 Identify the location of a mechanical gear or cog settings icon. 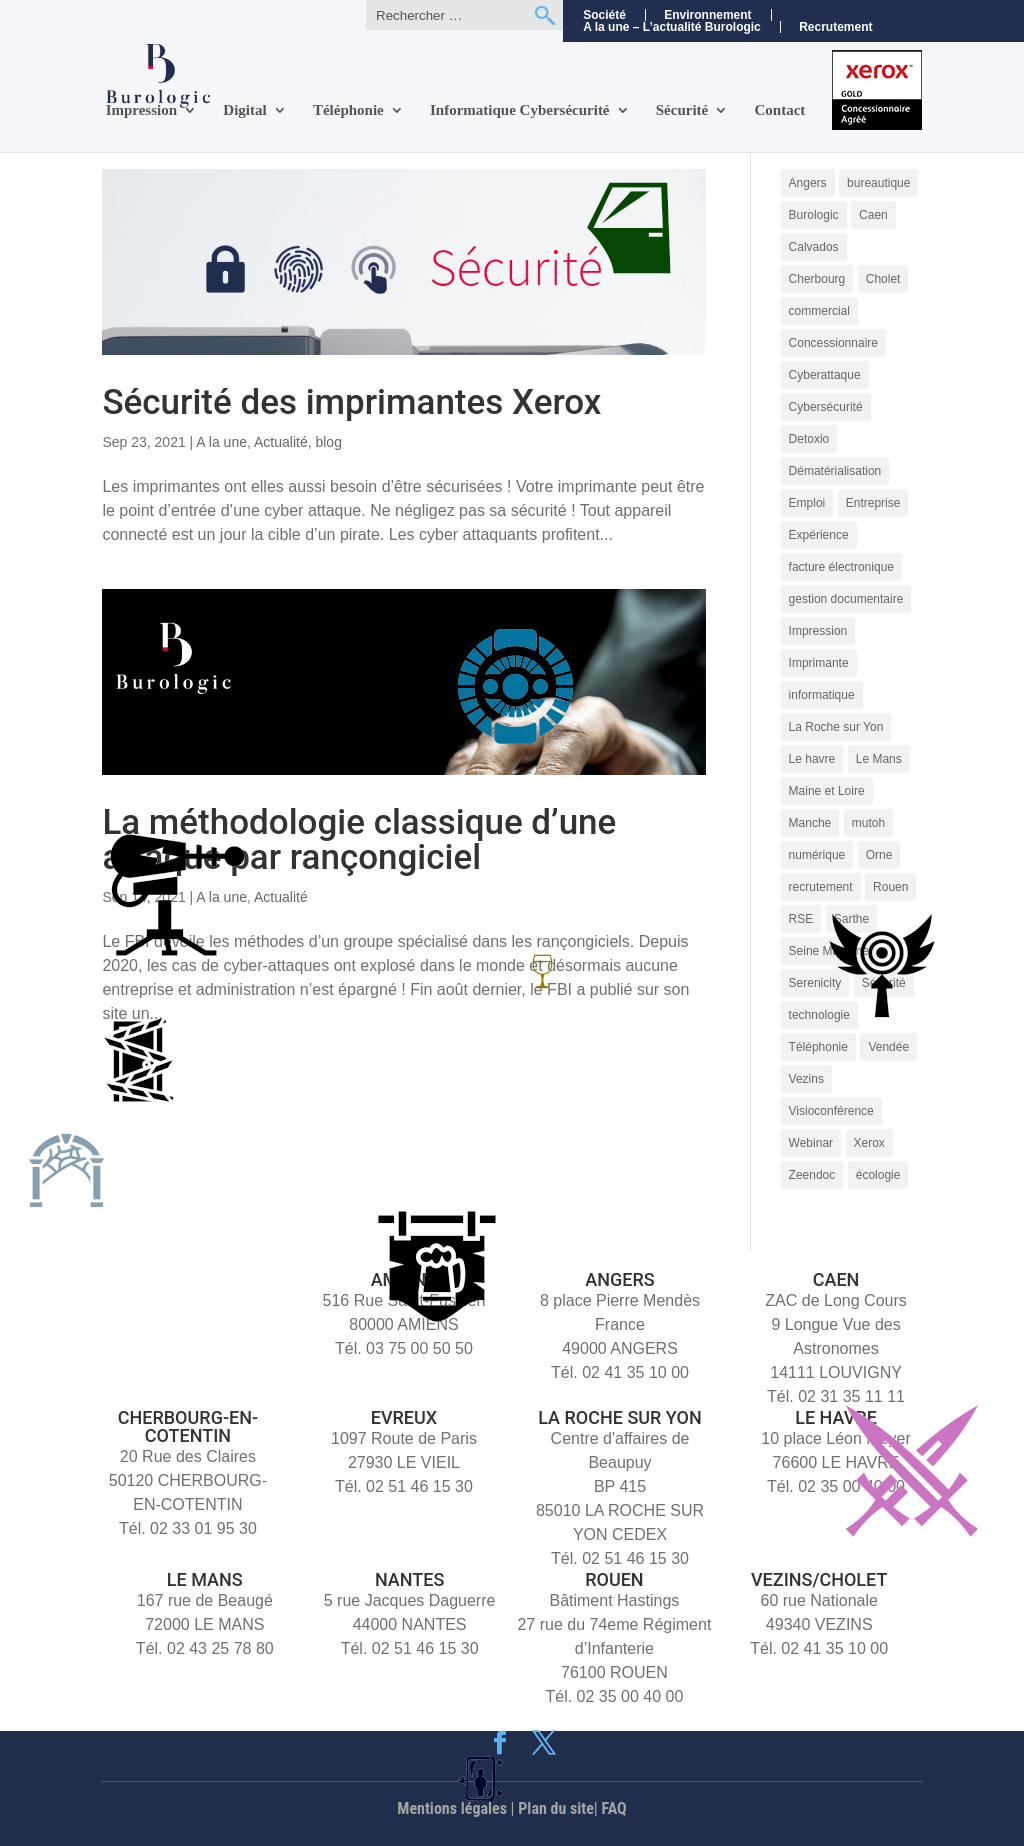
(515, 686).